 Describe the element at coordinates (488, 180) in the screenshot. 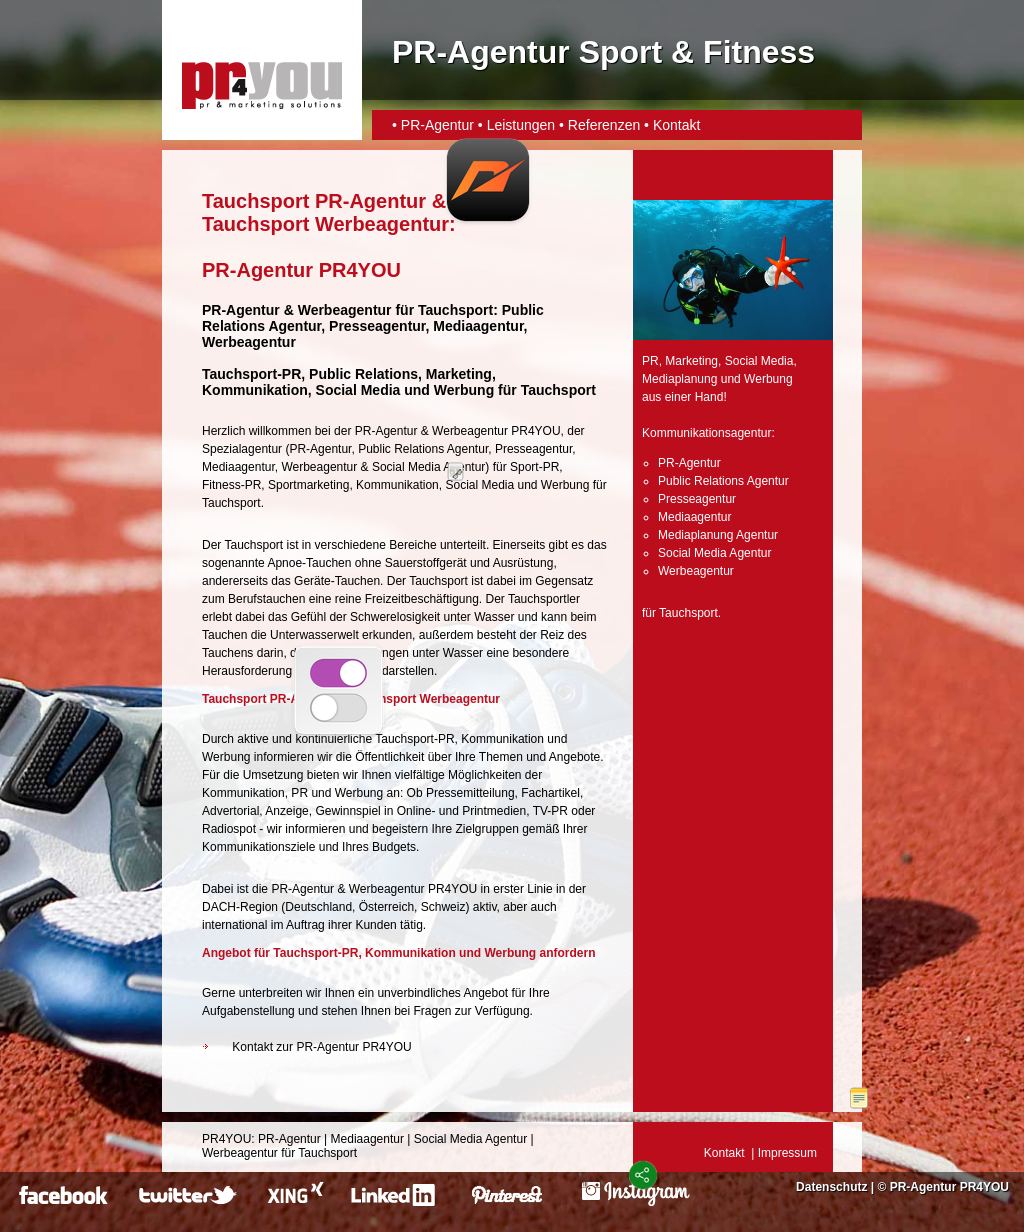

I see `launch need for speed: the run game` at that location.